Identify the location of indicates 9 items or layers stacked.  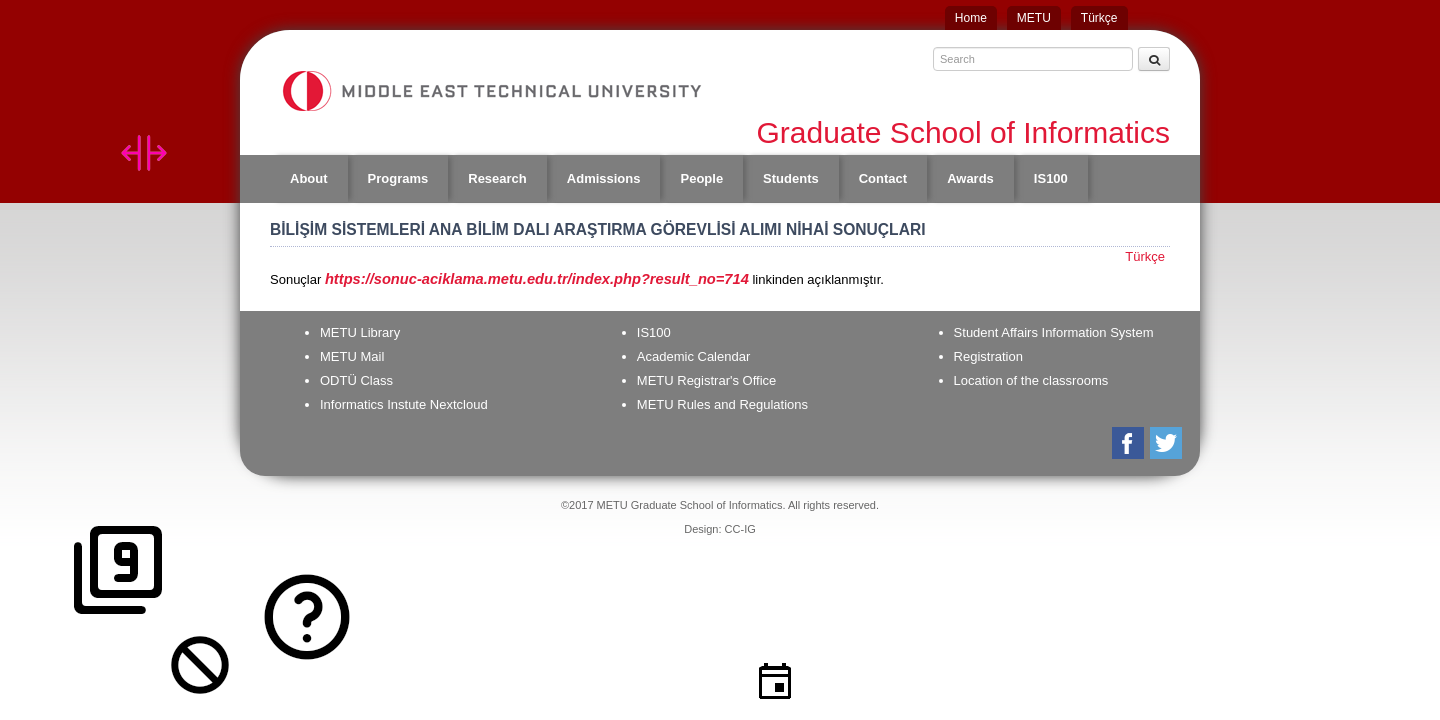
(118, 570).